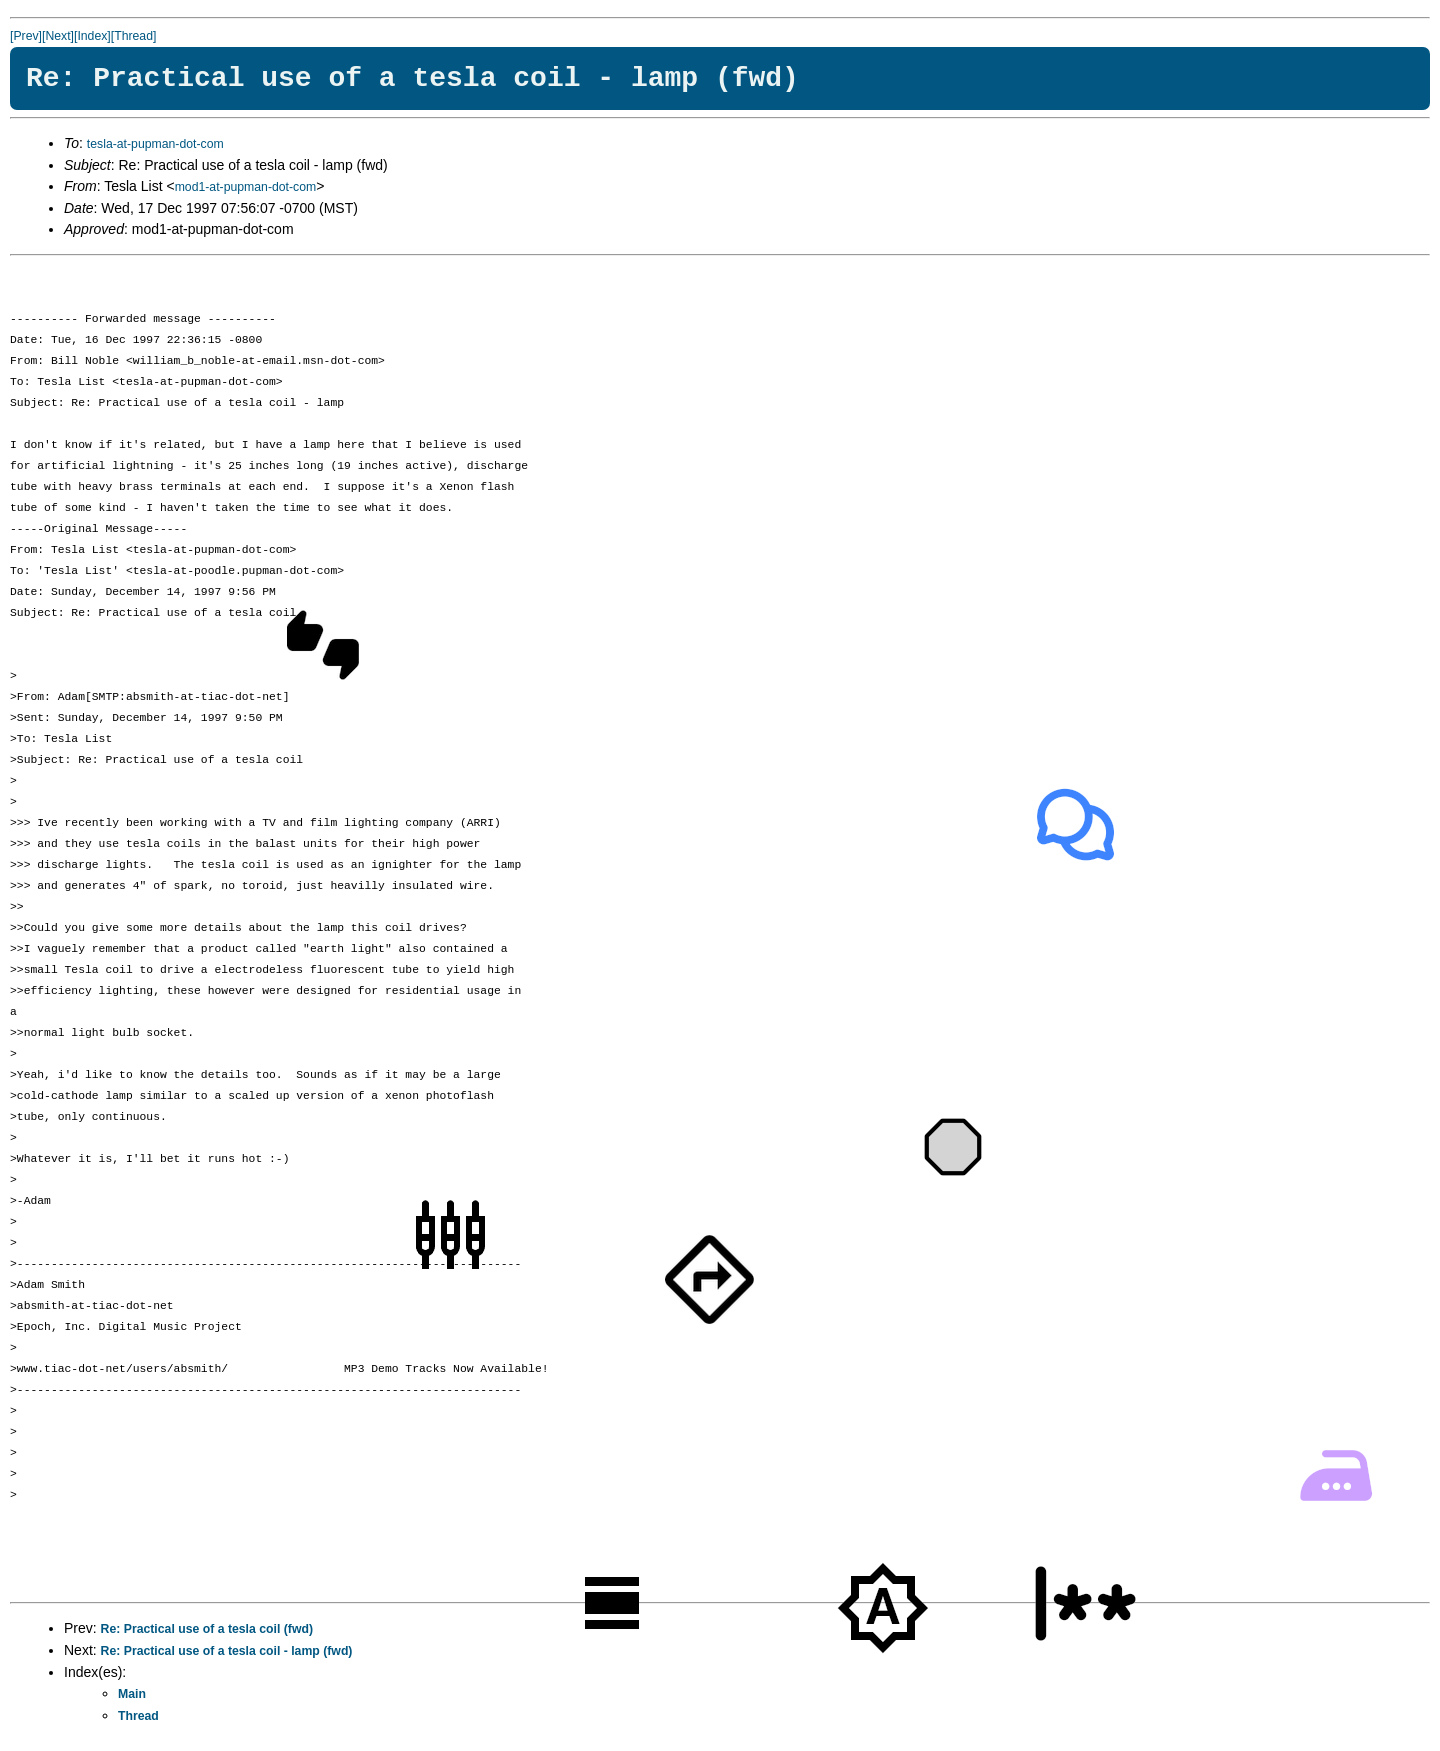 This screenshot has height=1751, width=1440. I want to click on configure audio or video input connections, so click(450, 1234).